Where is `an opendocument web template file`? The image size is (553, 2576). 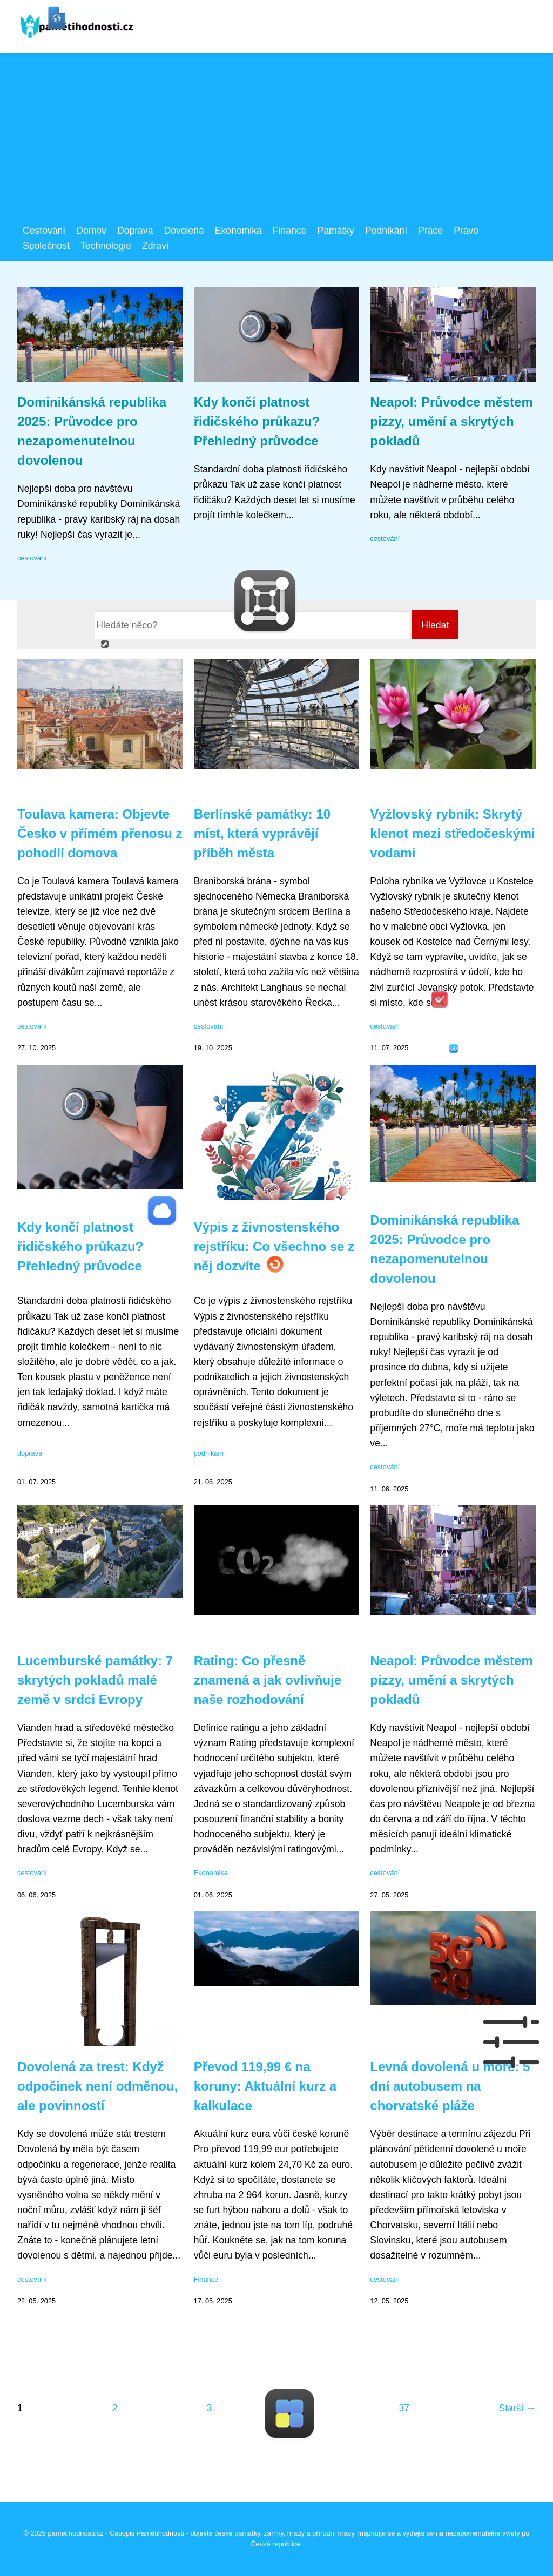
an opendocument web template file is located at coordinates (57, 18).